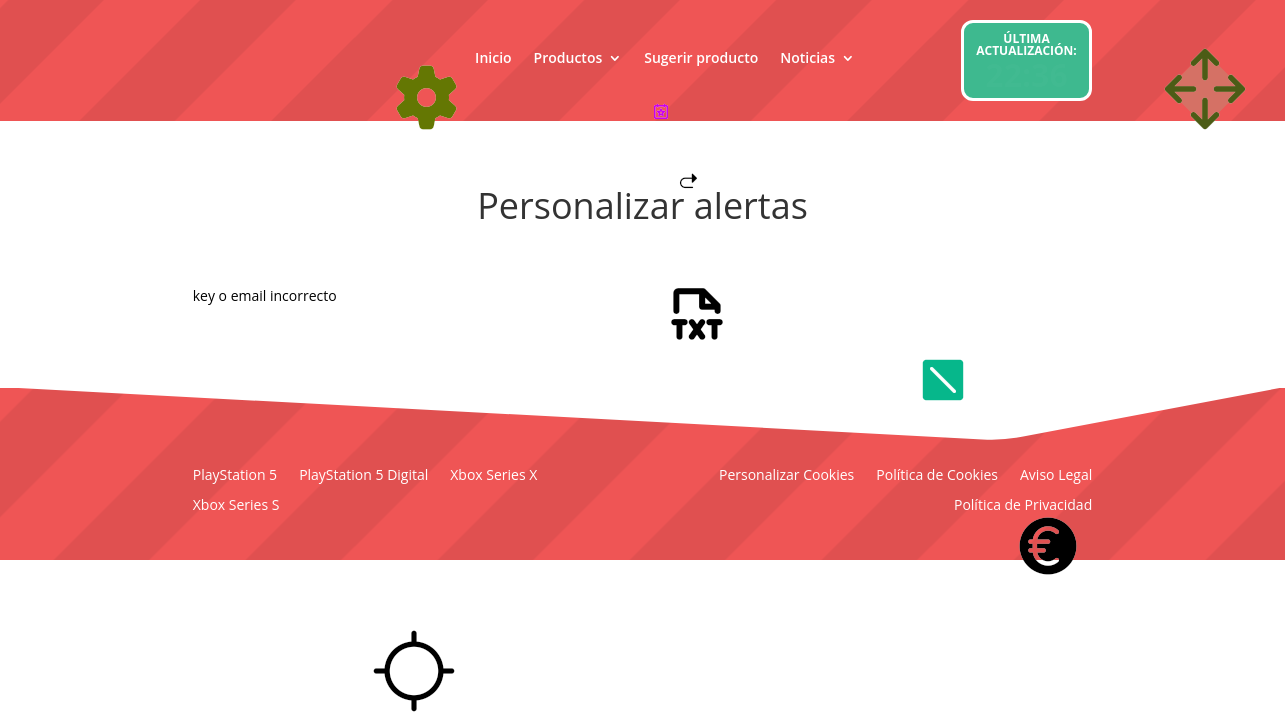 This screenshot has height=720, width=1285. What do you see at coordinates (697, 316) in the screenshot?
I see `open a text file` at bounding box center [697, 316].